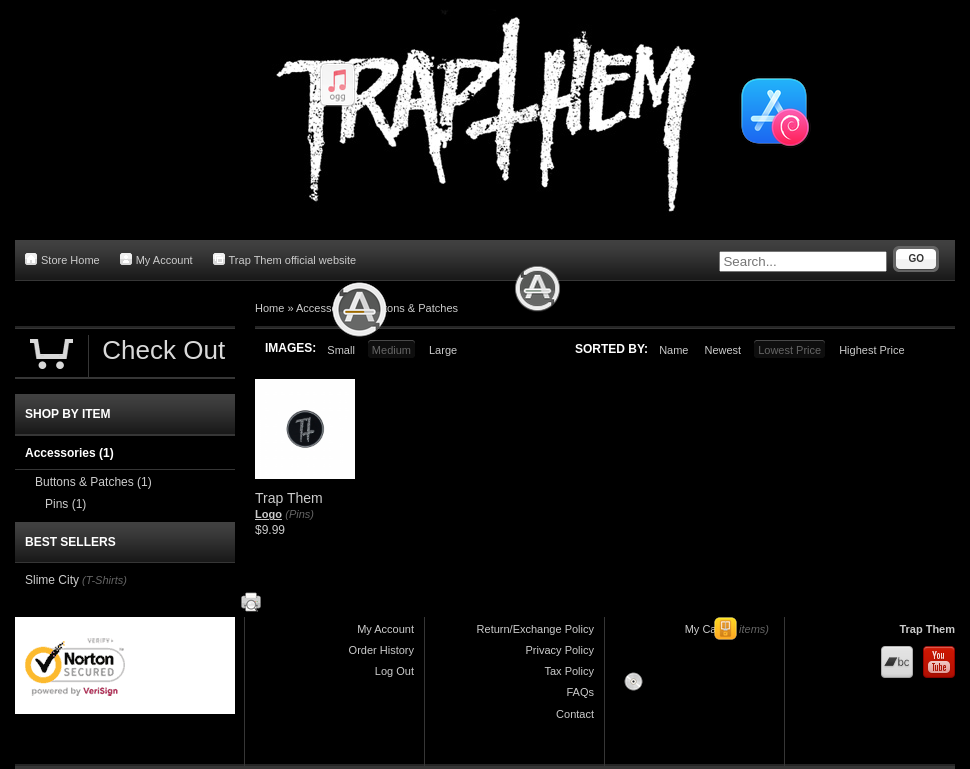  Describe the element at coordinates (633, 681) in the screenshot. I see `indicates a DVD+R disc drive or media` at that location.